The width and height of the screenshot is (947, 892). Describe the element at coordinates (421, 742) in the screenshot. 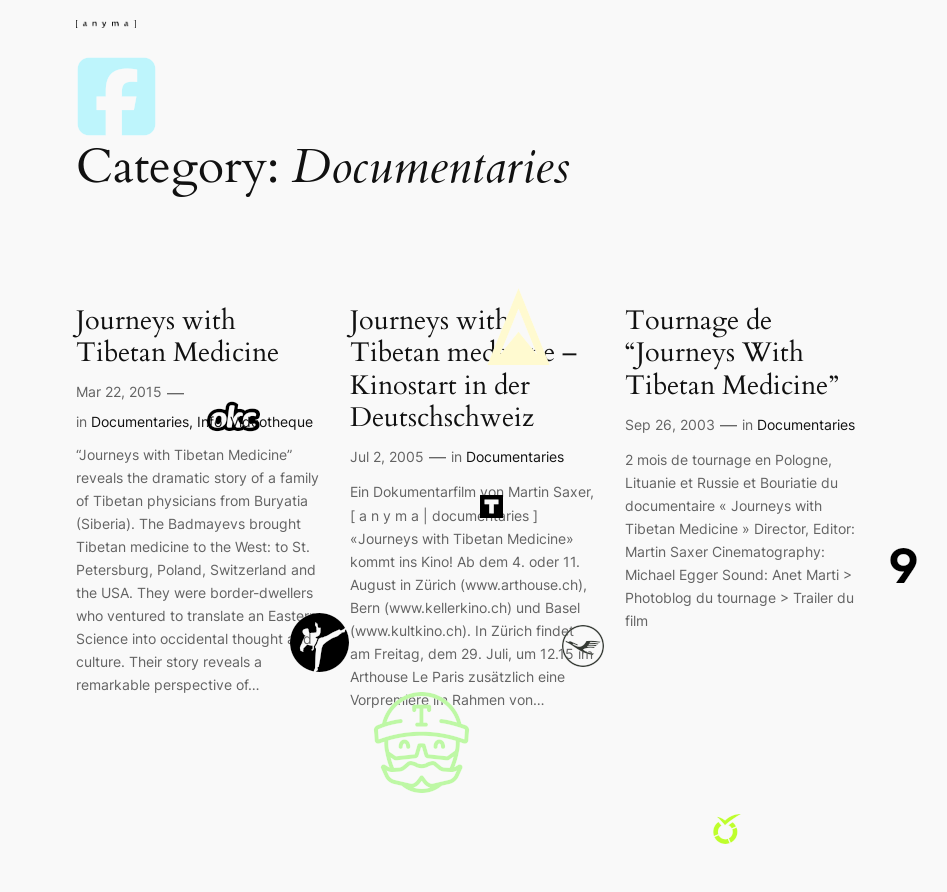

I see `link to Travis CI continuous integration service` at that location.